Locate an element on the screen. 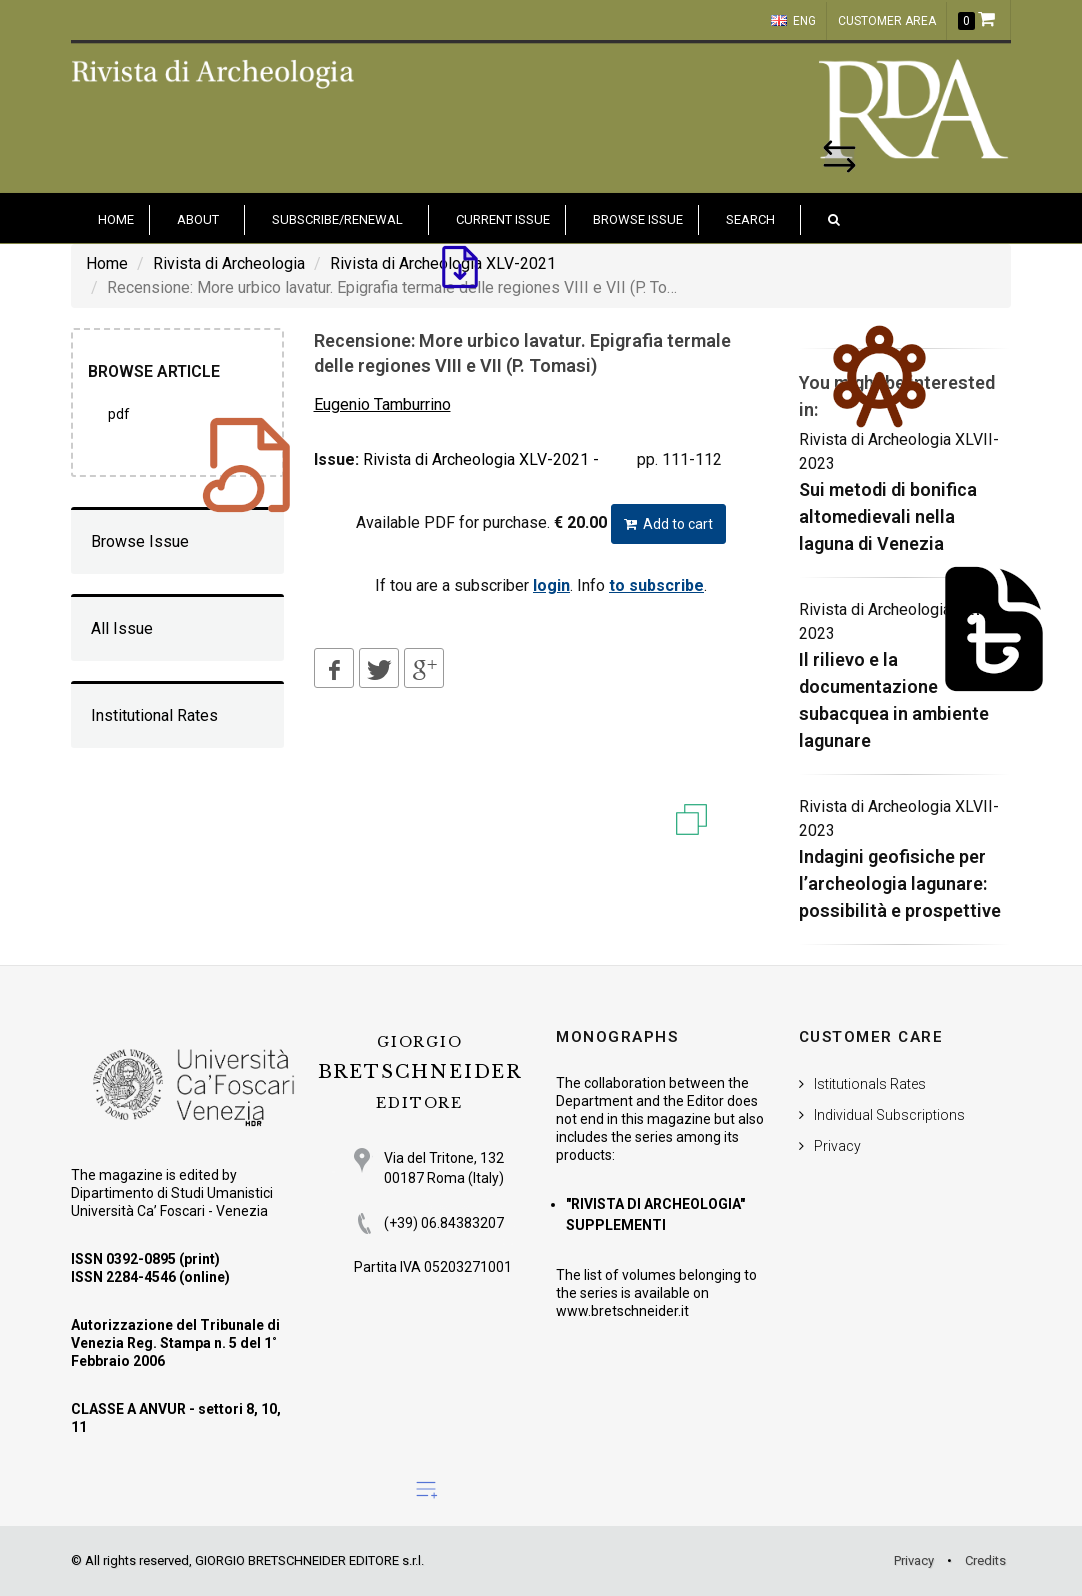  access cloud-synced files is located at coordinates (250, 465).